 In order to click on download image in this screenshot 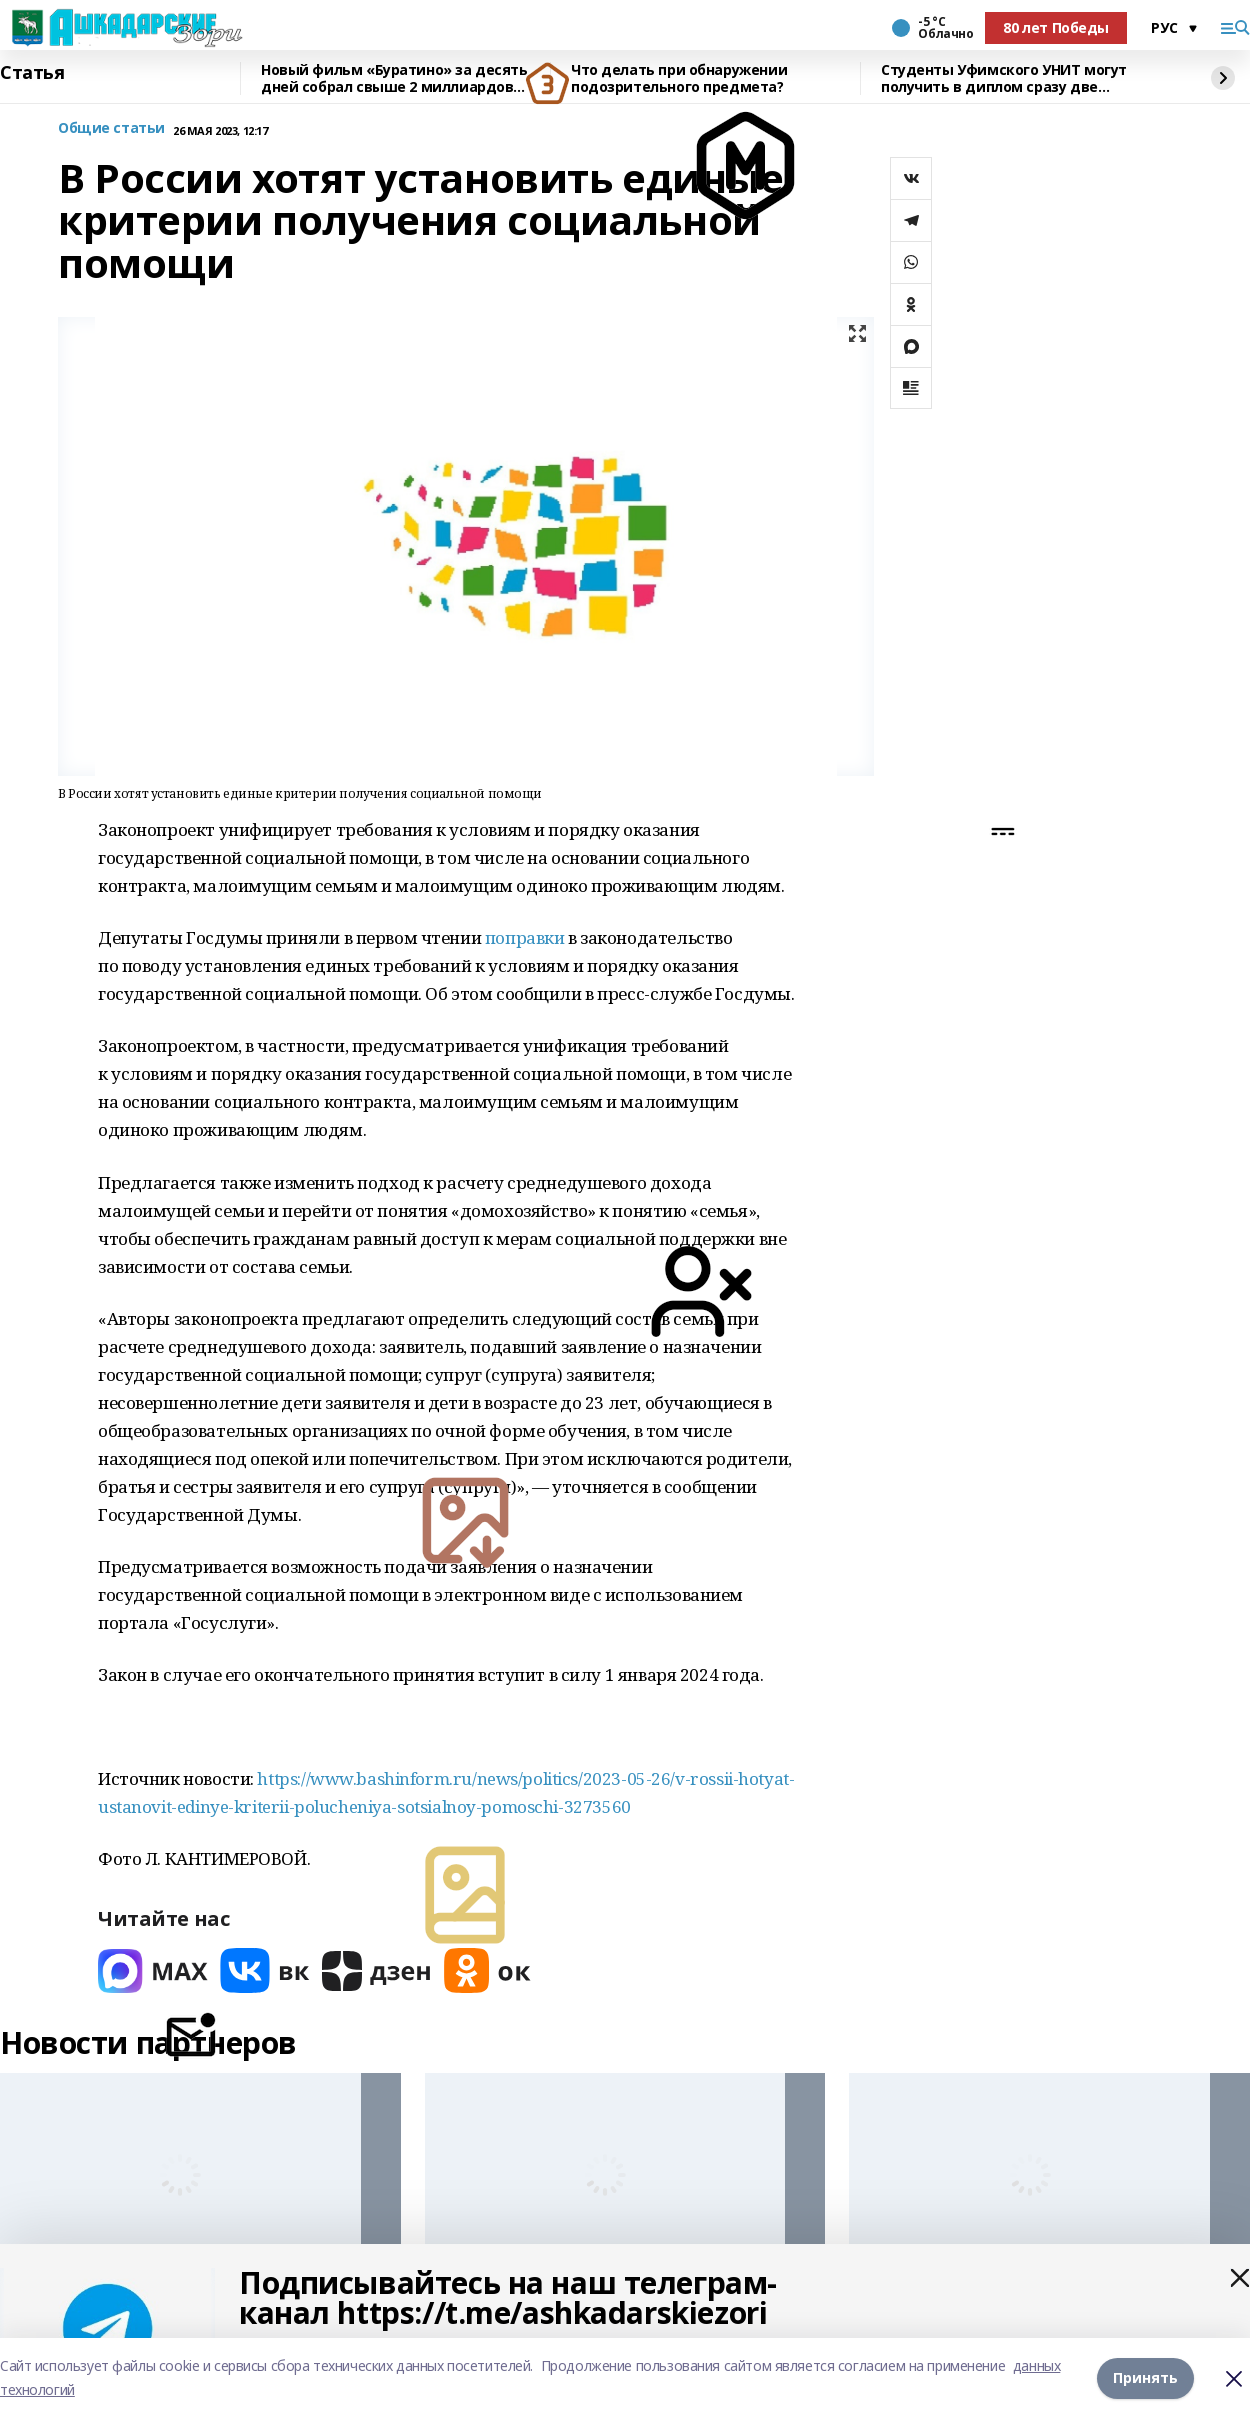, I will do `click(465, 1520)`.